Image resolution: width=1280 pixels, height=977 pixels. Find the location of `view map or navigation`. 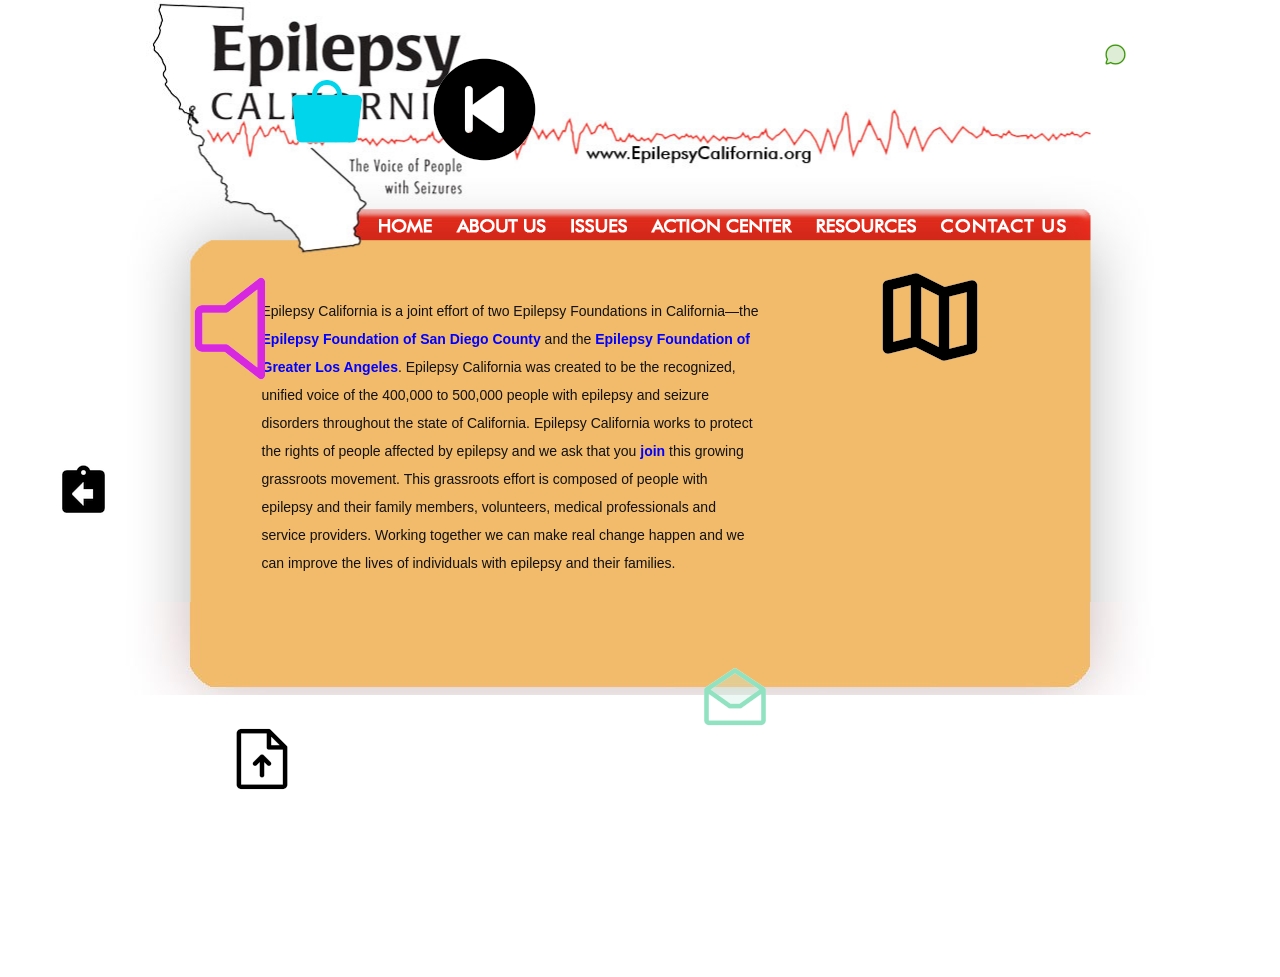

view map or navigation is located at coordinates (930, 317).